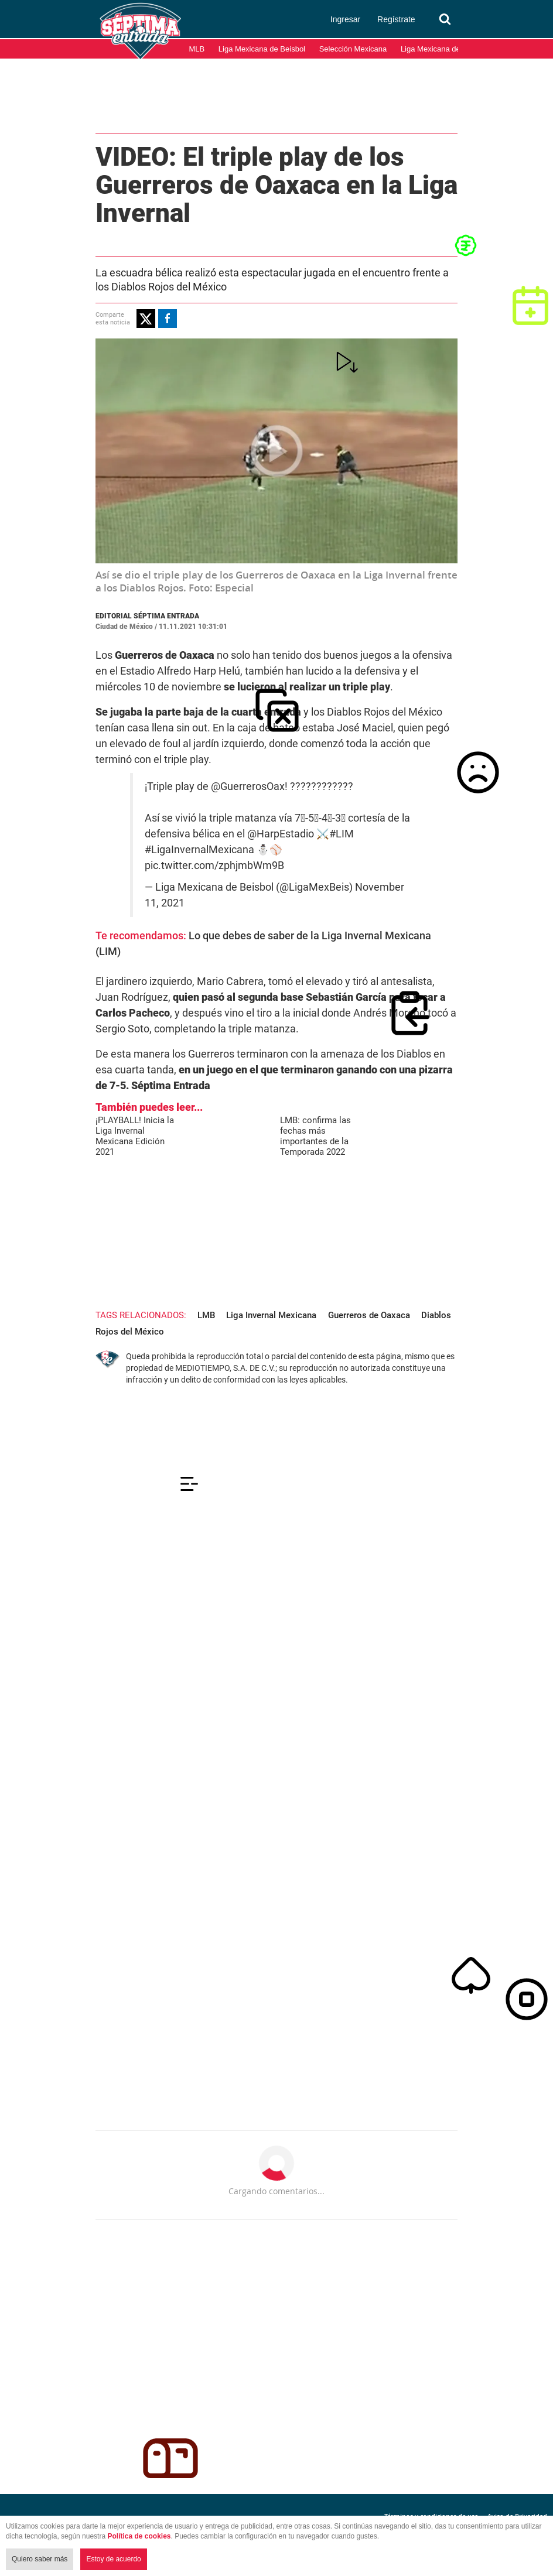  Describe the element at coordinates (170, 2458) in the screenshot. I see `access your mailbox or inbox` at that location.